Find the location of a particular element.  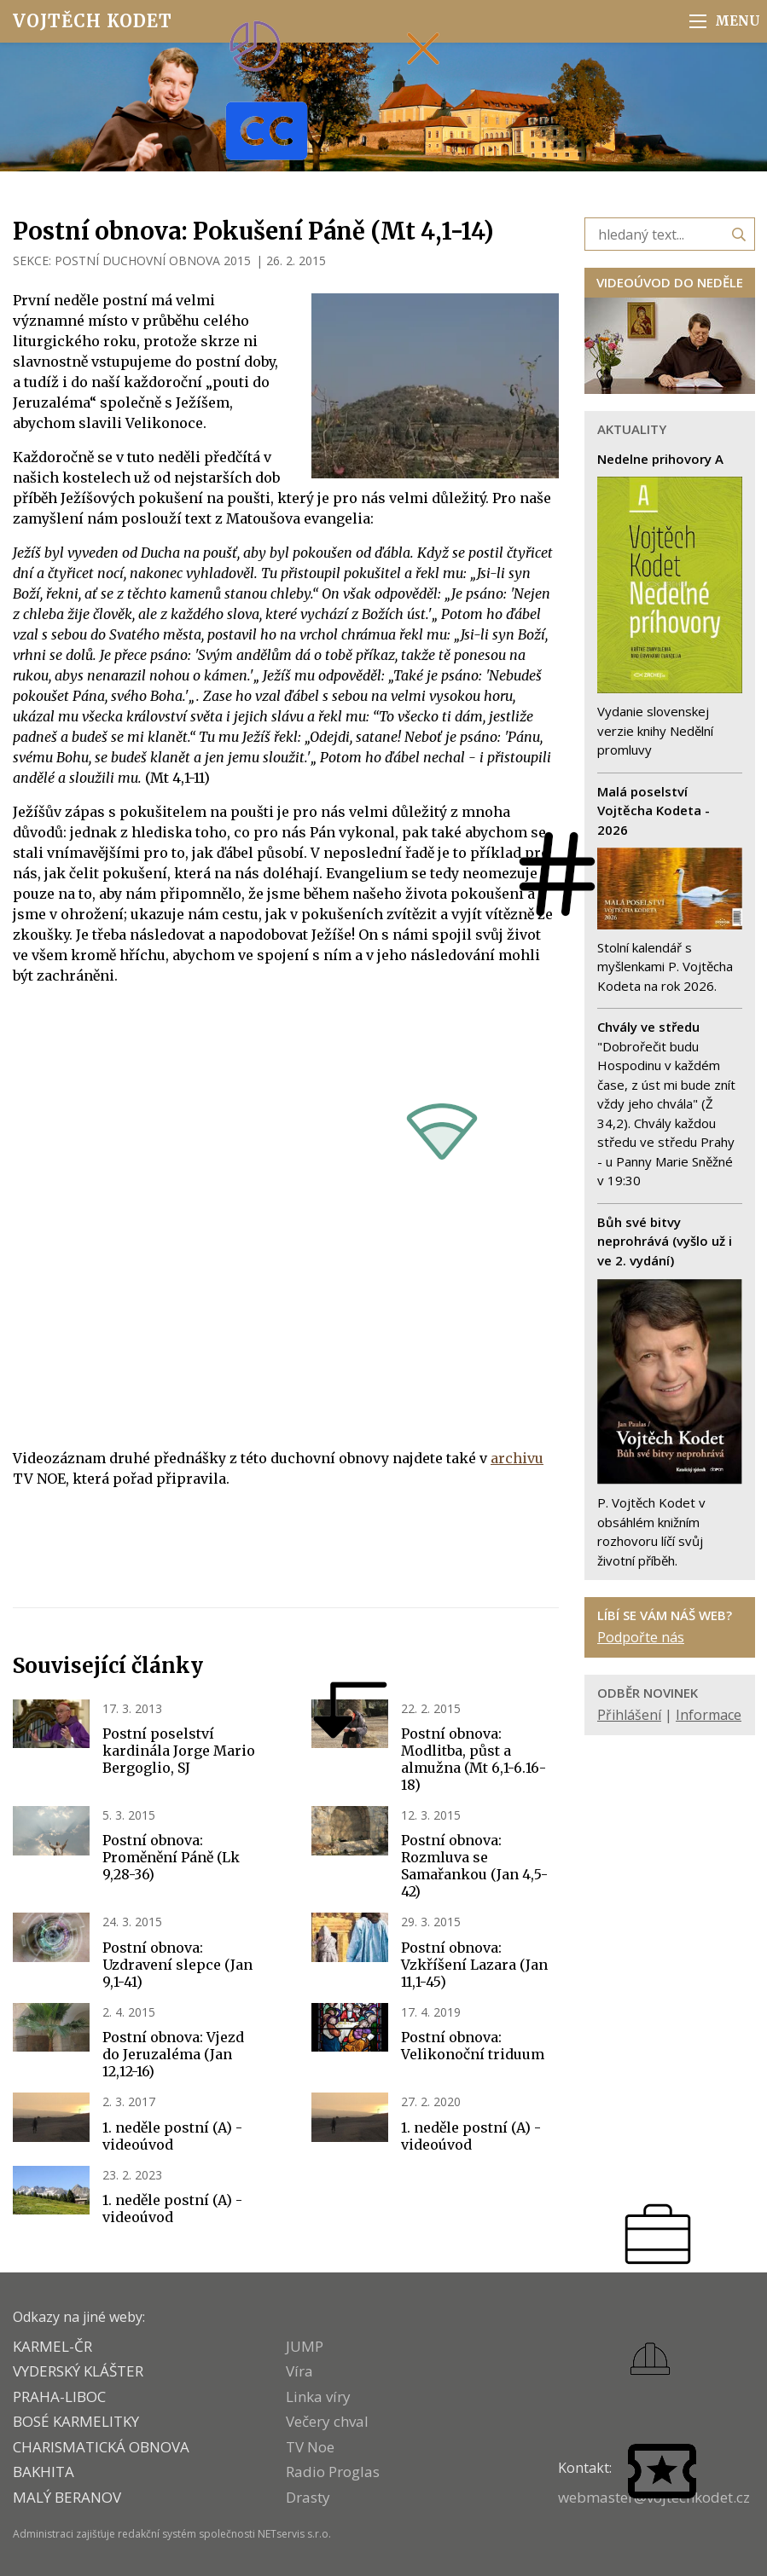

go back and down in navigation is located at coordinates (347, 1705).